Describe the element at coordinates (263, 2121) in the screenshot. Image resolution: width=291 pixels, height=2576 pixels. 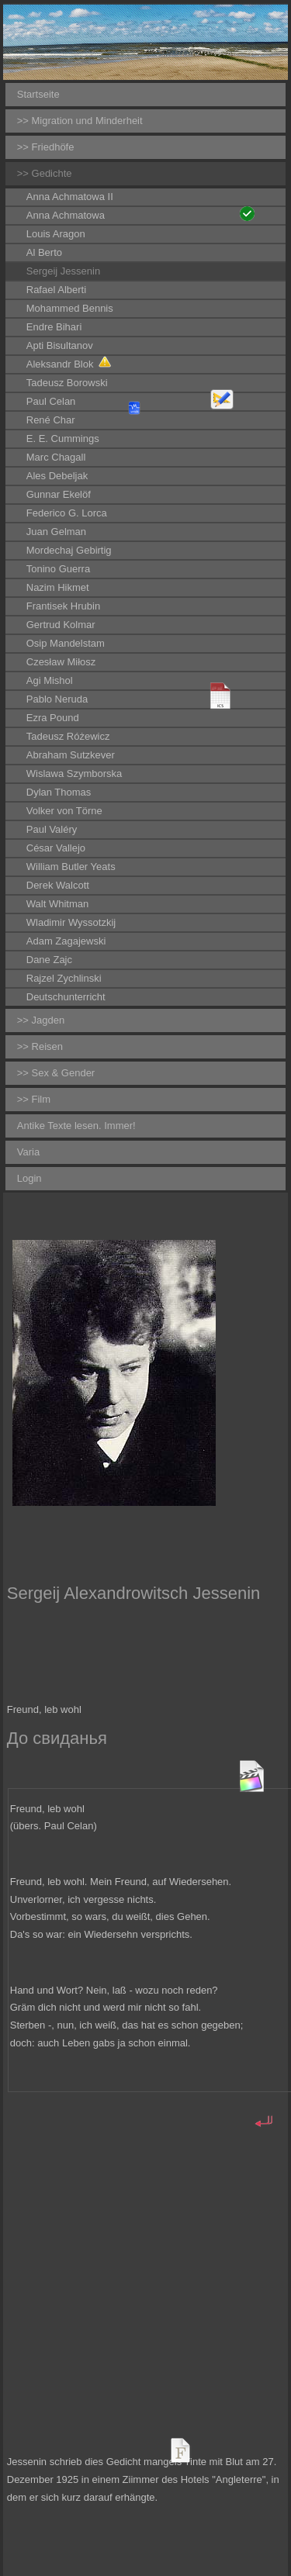
I see `reply to all recipients of an email` at that location.